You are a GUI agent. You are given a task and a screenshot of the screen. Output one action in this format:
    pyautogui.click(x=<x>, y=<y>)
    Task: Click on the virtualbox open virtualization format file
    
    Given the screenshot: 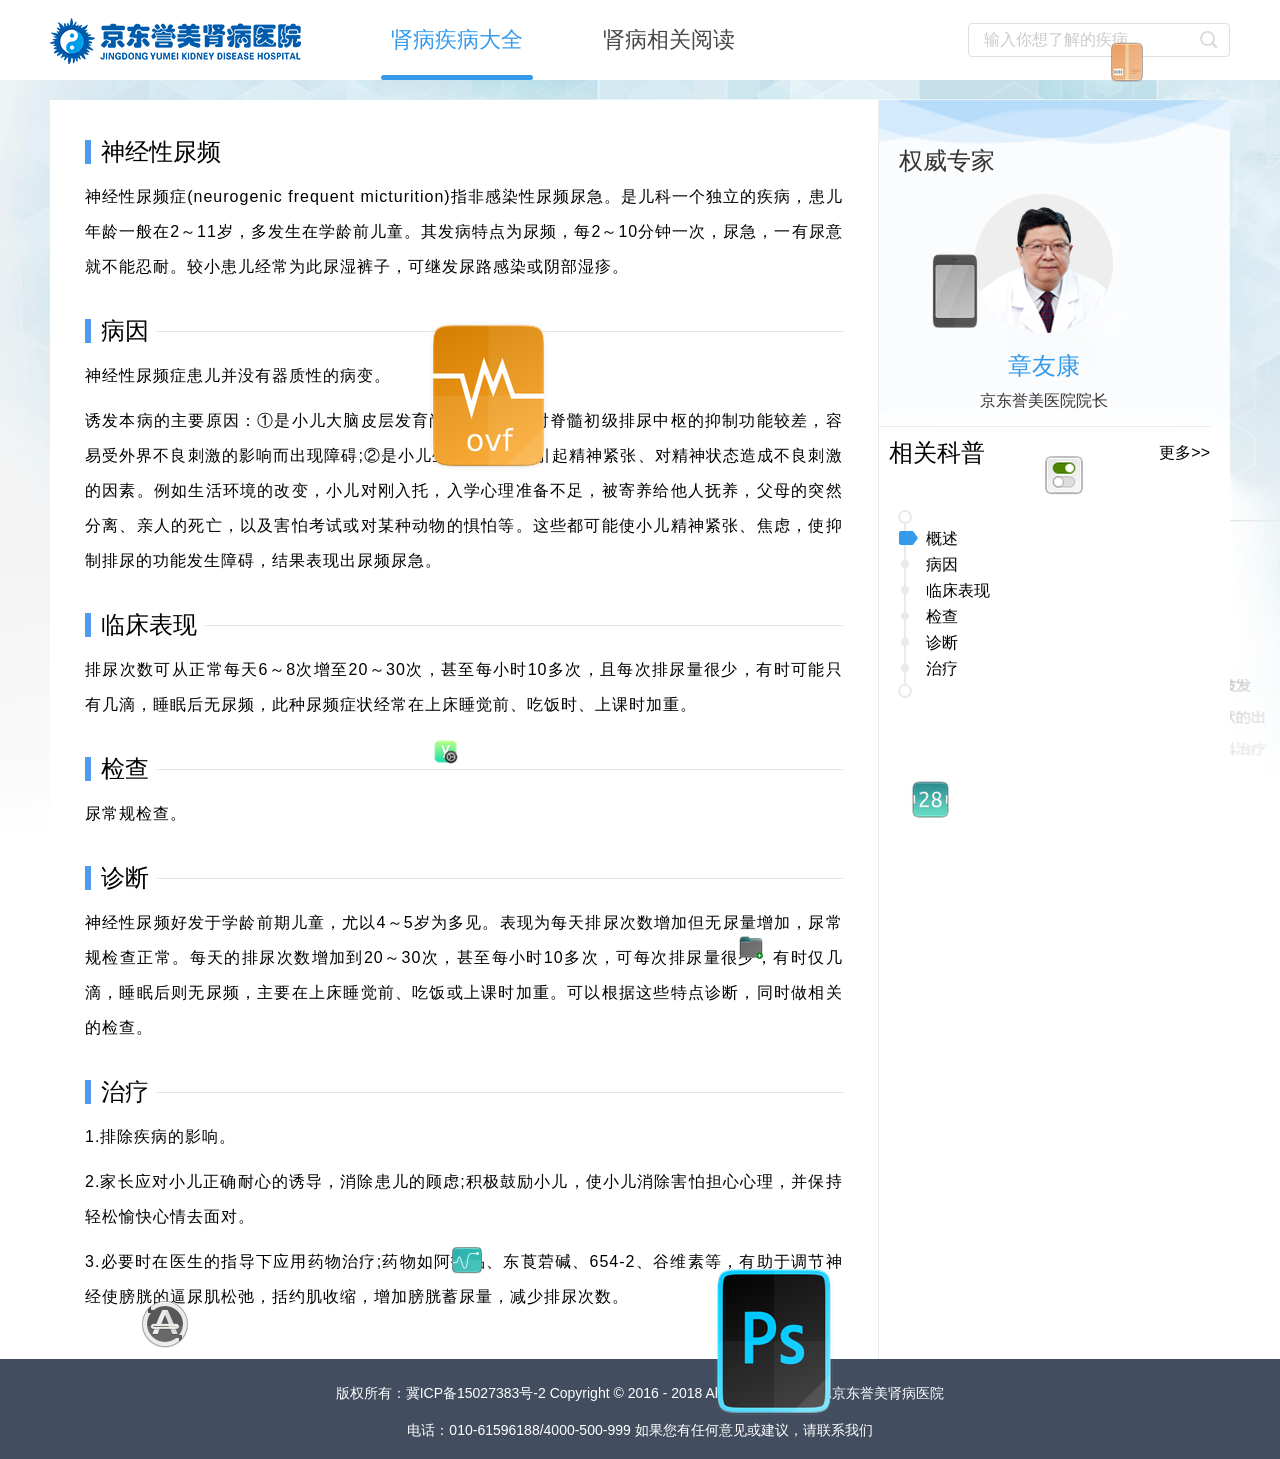 What is the action you would take?
    pyautogui.click(x=488, y=395)
    